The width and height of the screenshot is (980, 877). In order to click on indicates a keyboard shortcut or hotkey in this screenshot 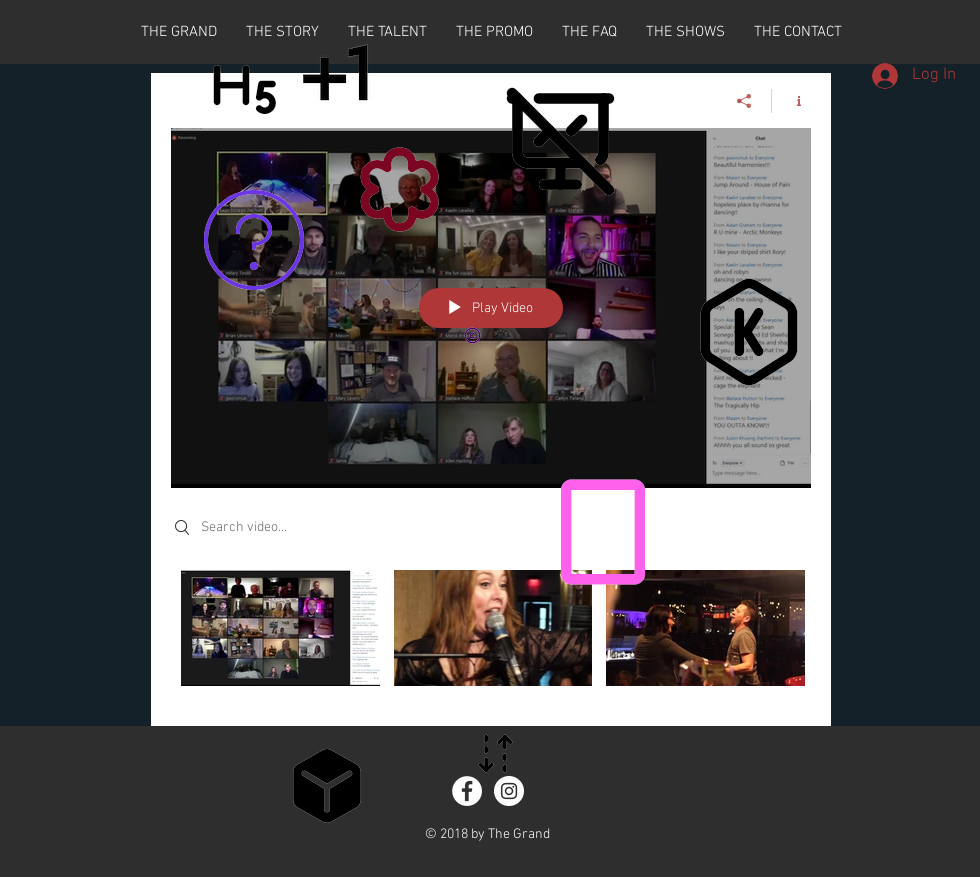, I will do `click(749, 332)`.